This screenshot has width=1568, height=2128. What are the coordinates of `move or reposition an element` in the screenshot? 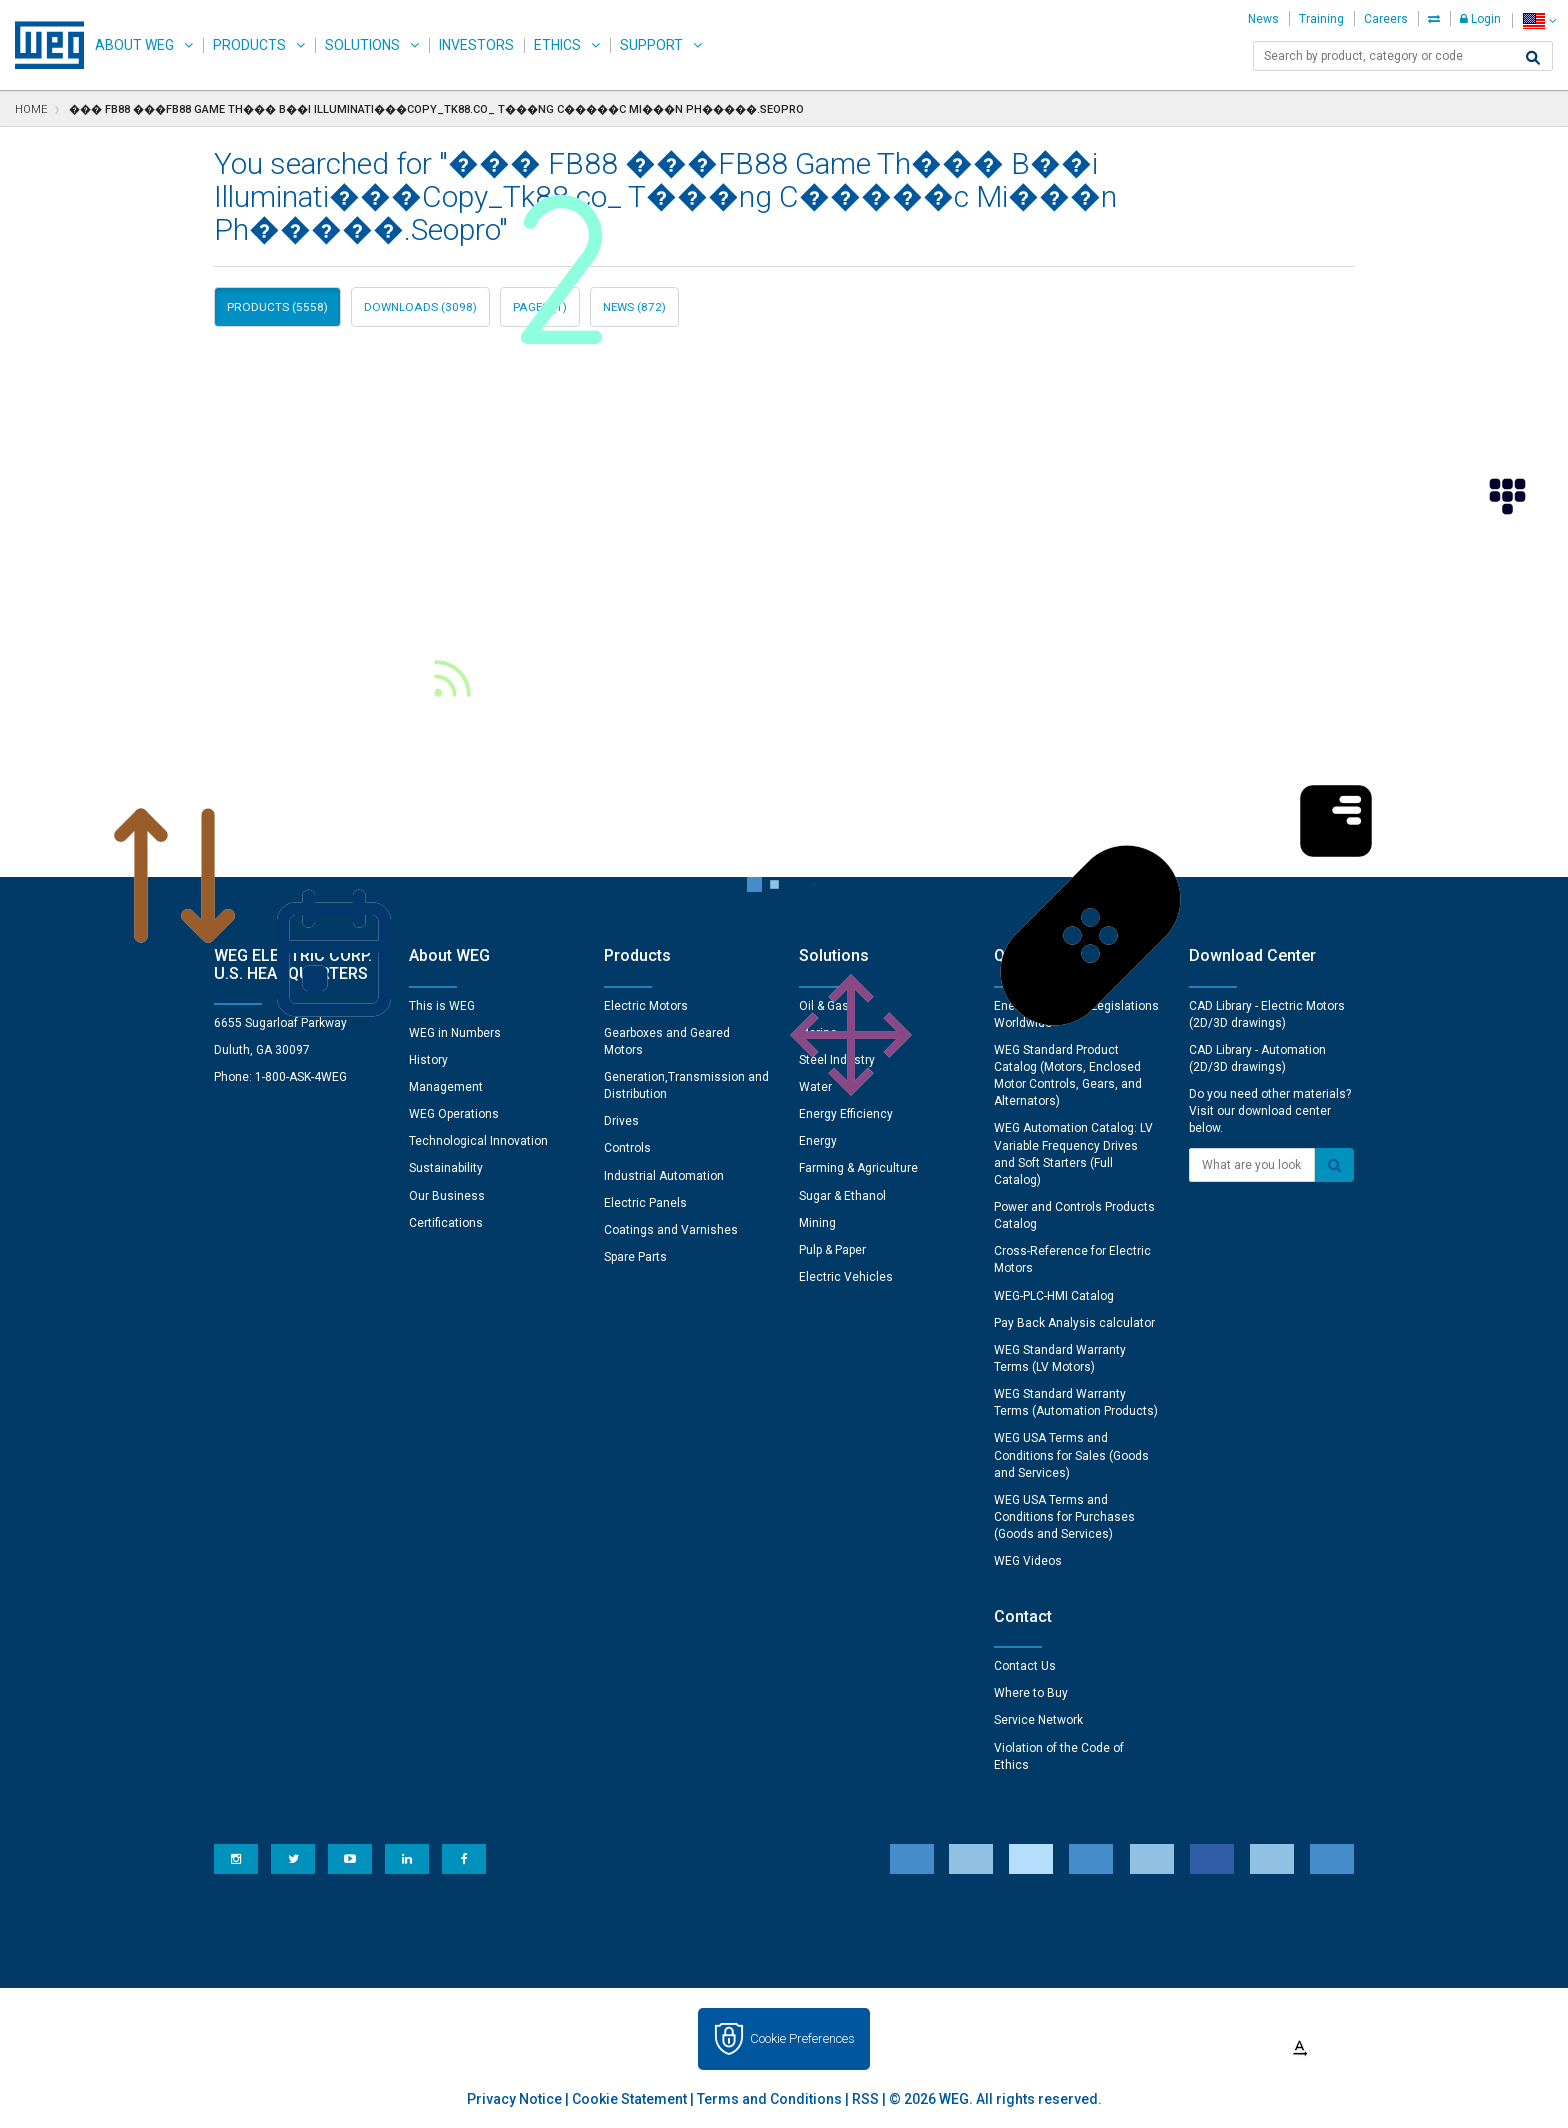 It's located at (851, 1035).